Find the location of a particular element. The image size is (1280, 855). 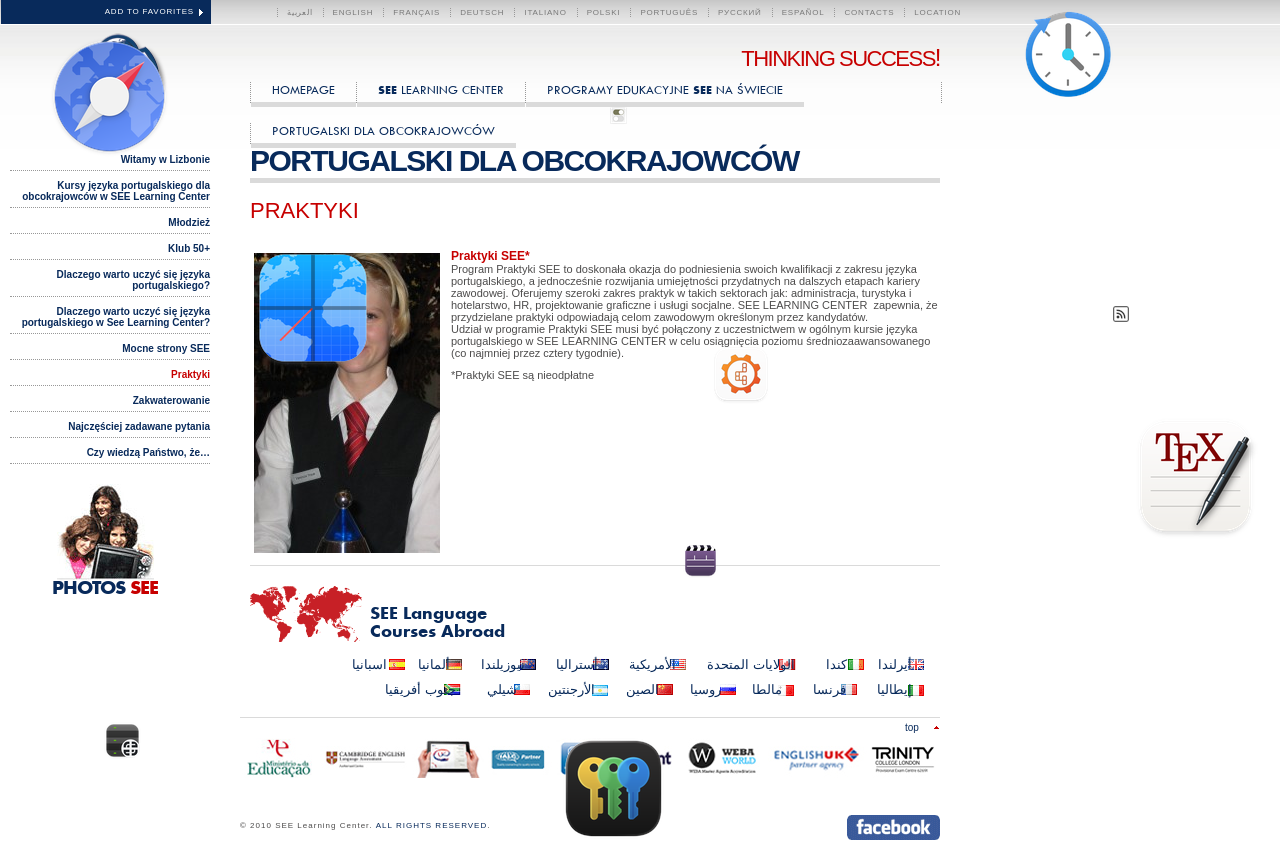

launch the web browser app is located at coordinates (109, 96).